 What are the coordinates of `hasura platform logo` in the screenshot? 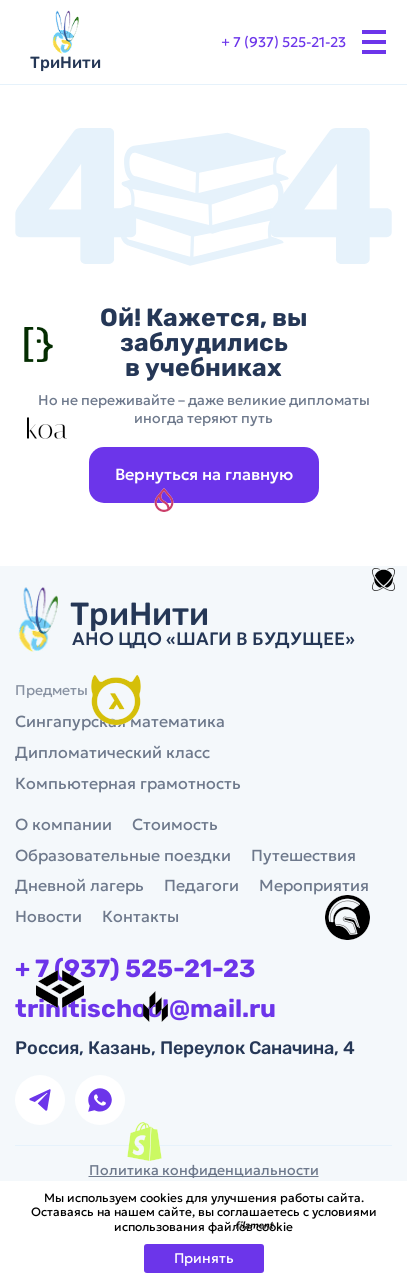 It's located at (116, 700).